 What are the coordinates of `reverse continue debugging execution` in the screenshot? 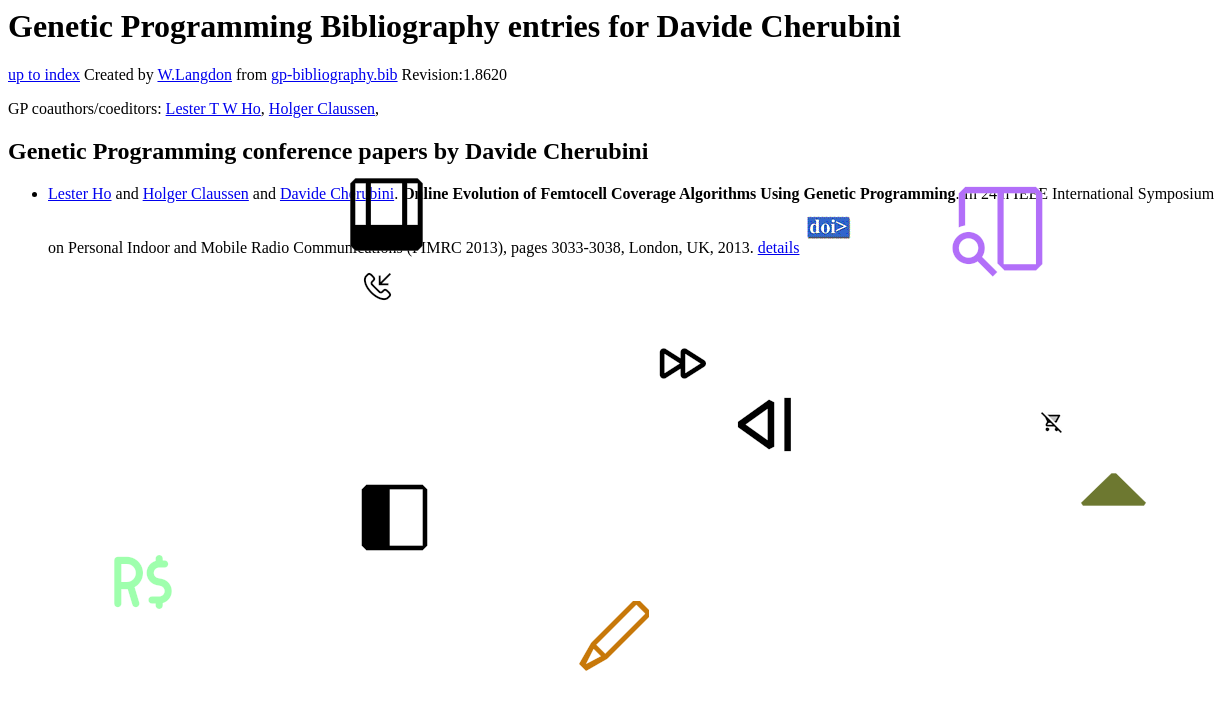 It's located at (766, 424).